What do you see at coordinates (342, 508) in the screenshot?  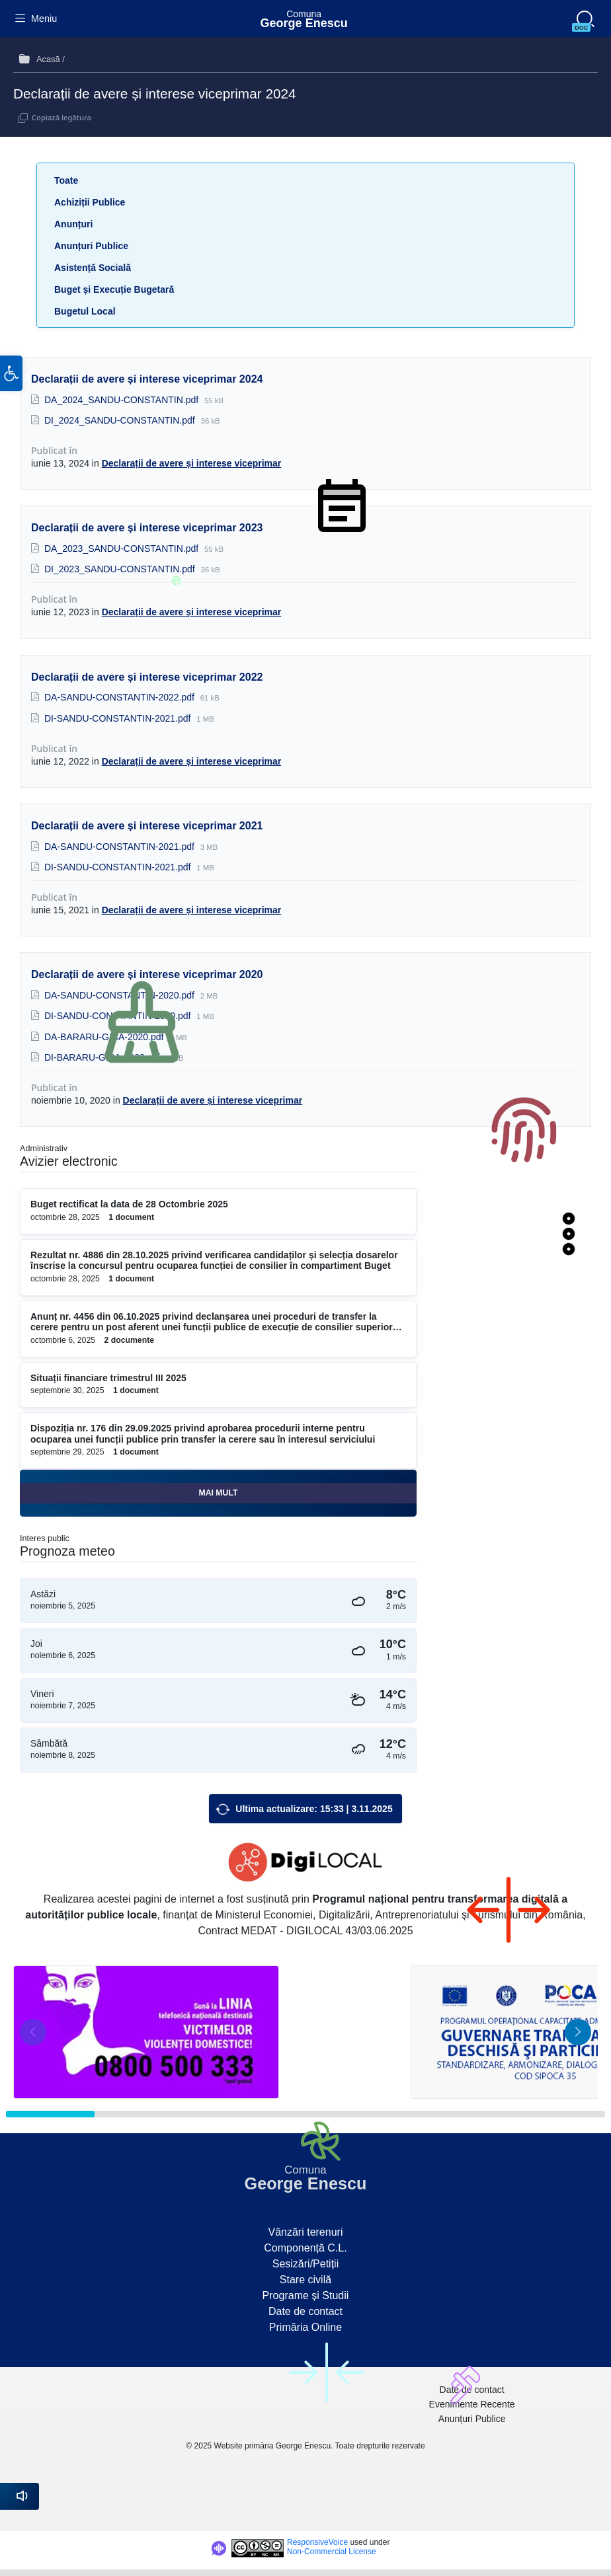 I see `view event details or notes` at bounding box center [342, 508].